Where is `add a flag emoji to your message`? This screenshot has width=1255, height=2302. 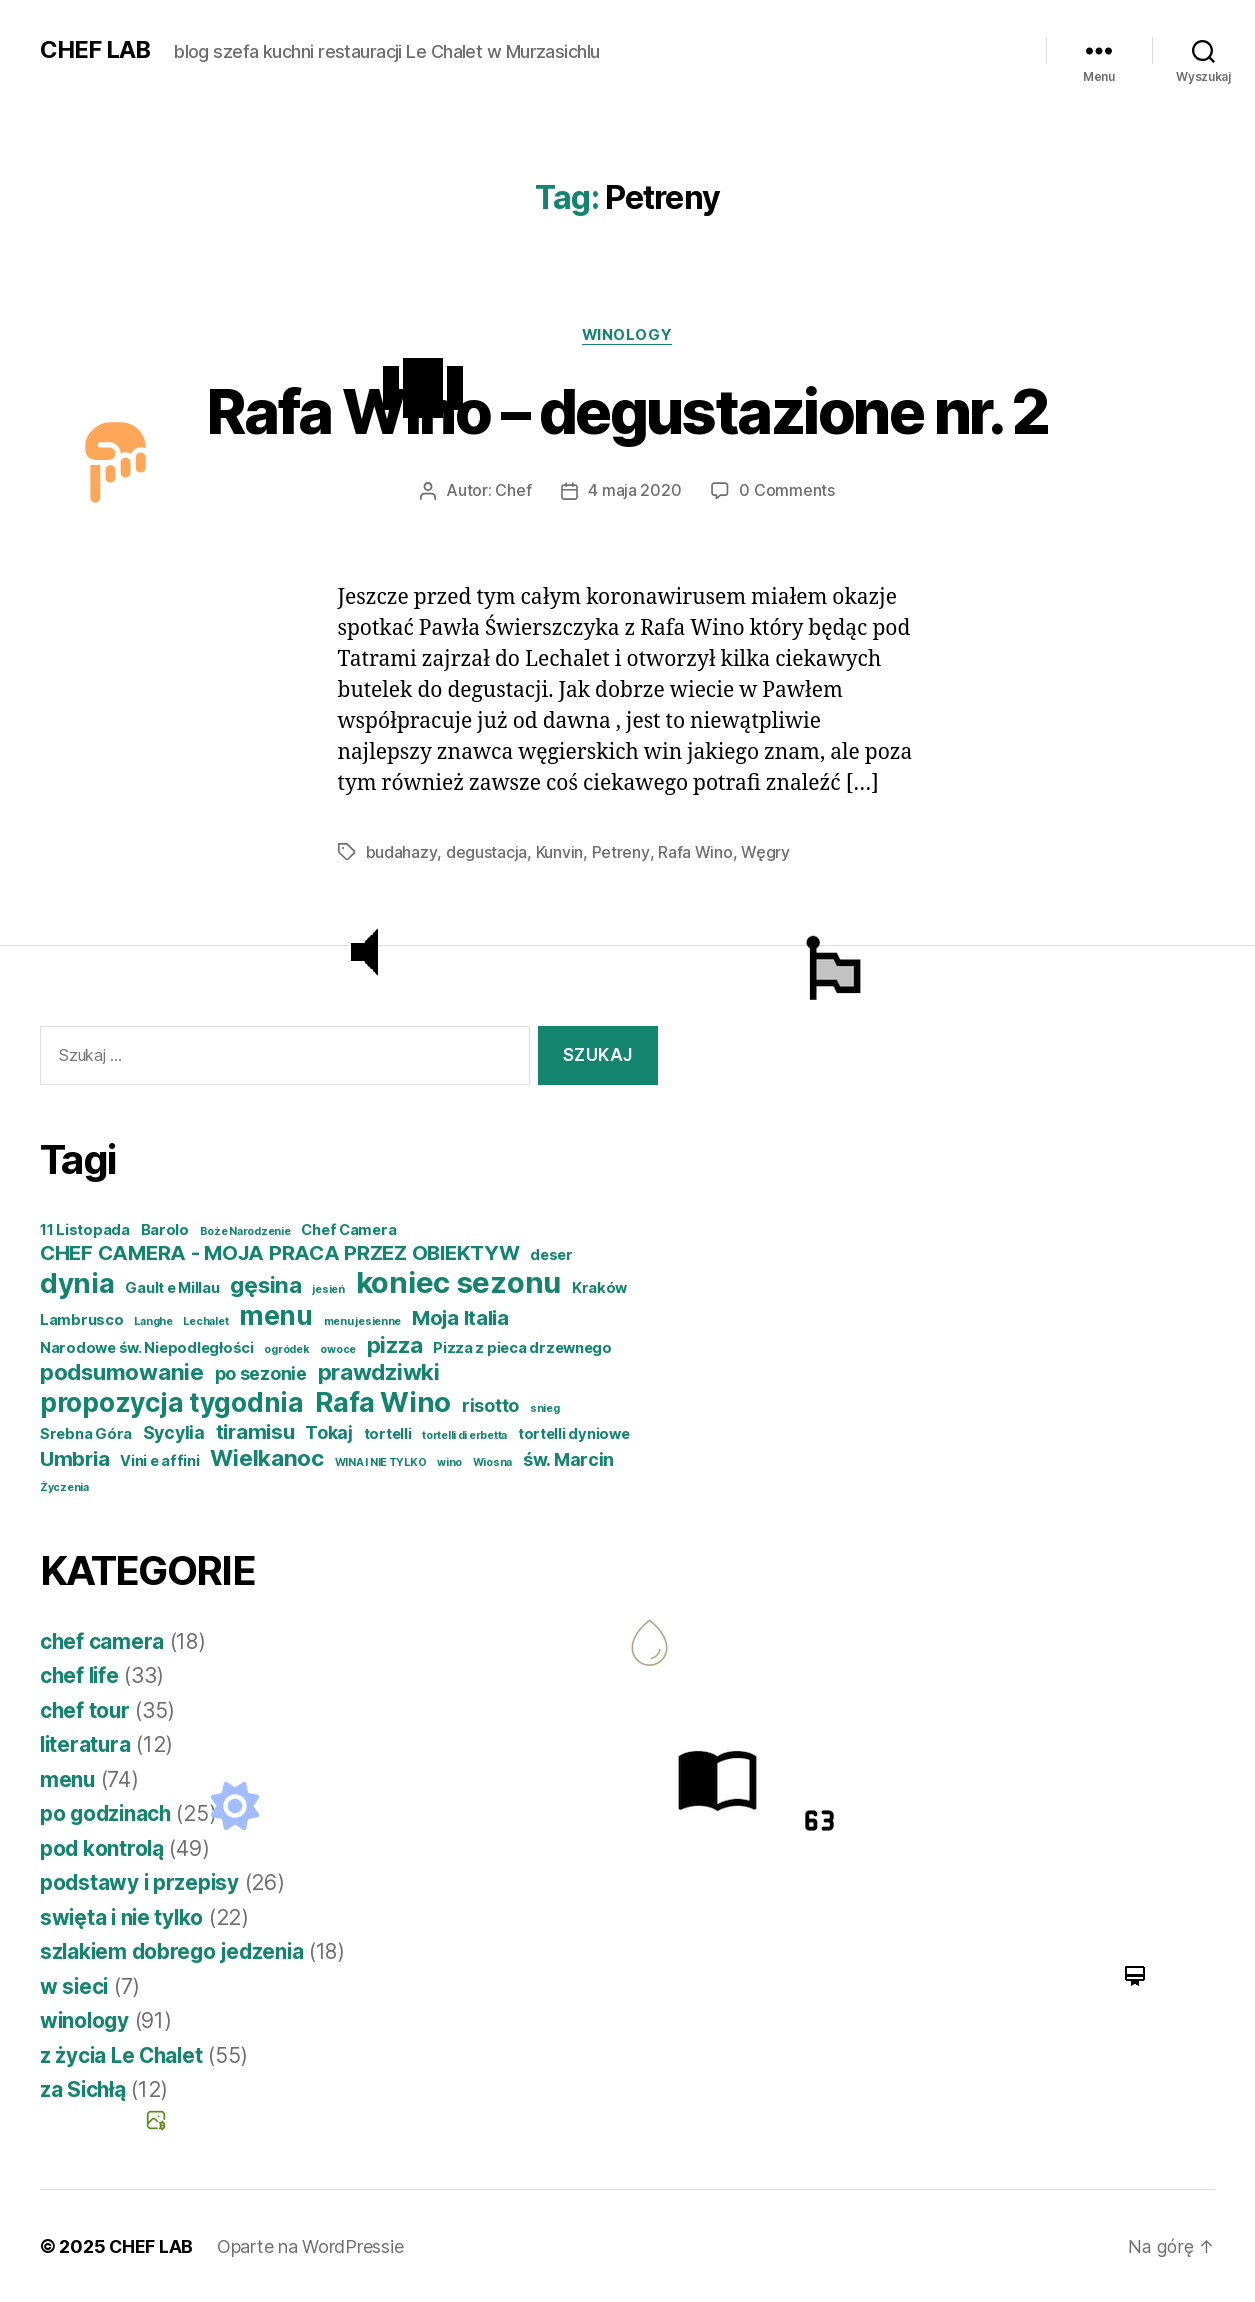
add a flag emoji to your message is located at coordinates (833, 969).